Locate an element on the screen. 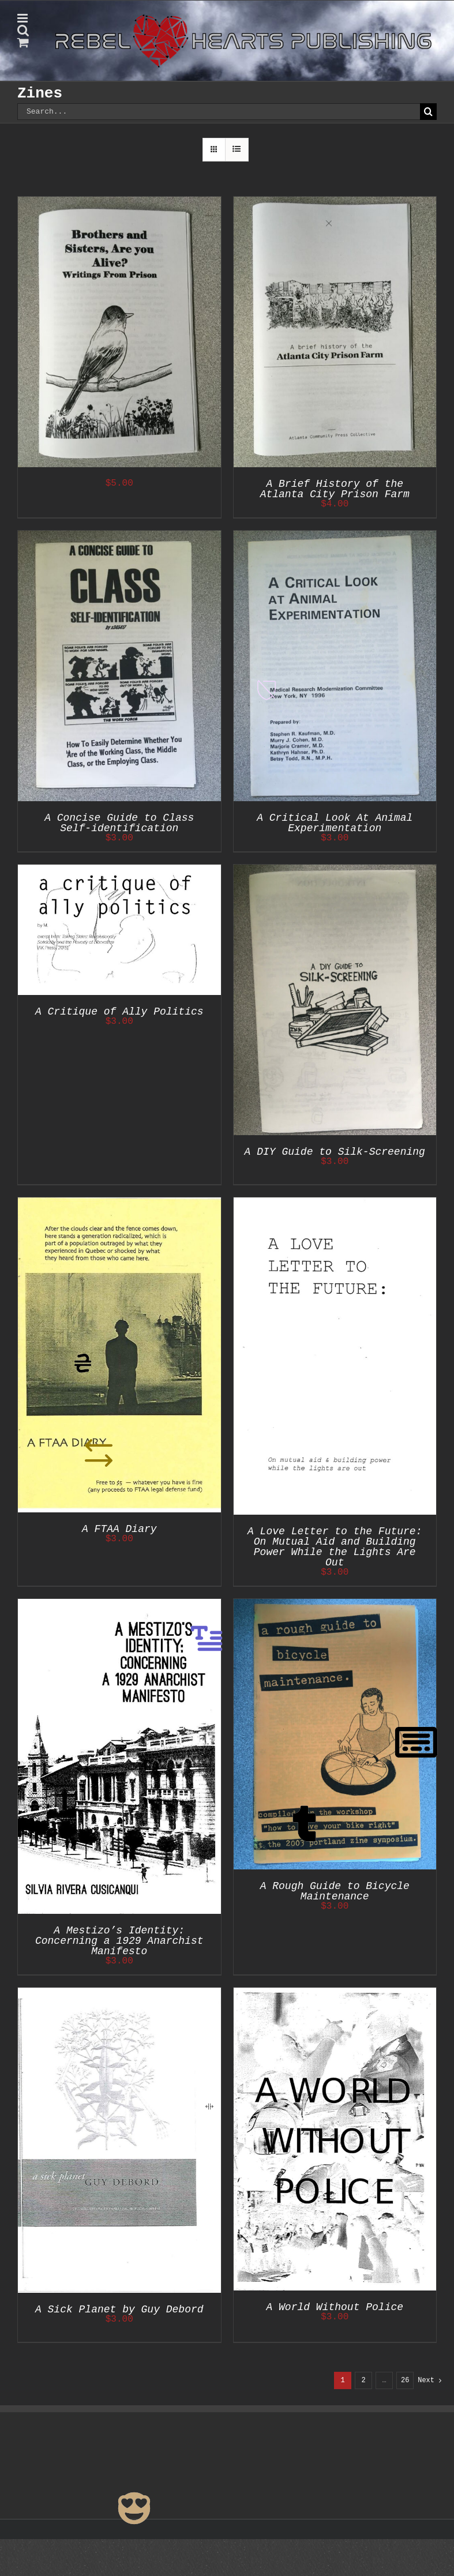 The image size is (454, 2576). open the on-screen keyboard is located at coordinates (416, 1742).